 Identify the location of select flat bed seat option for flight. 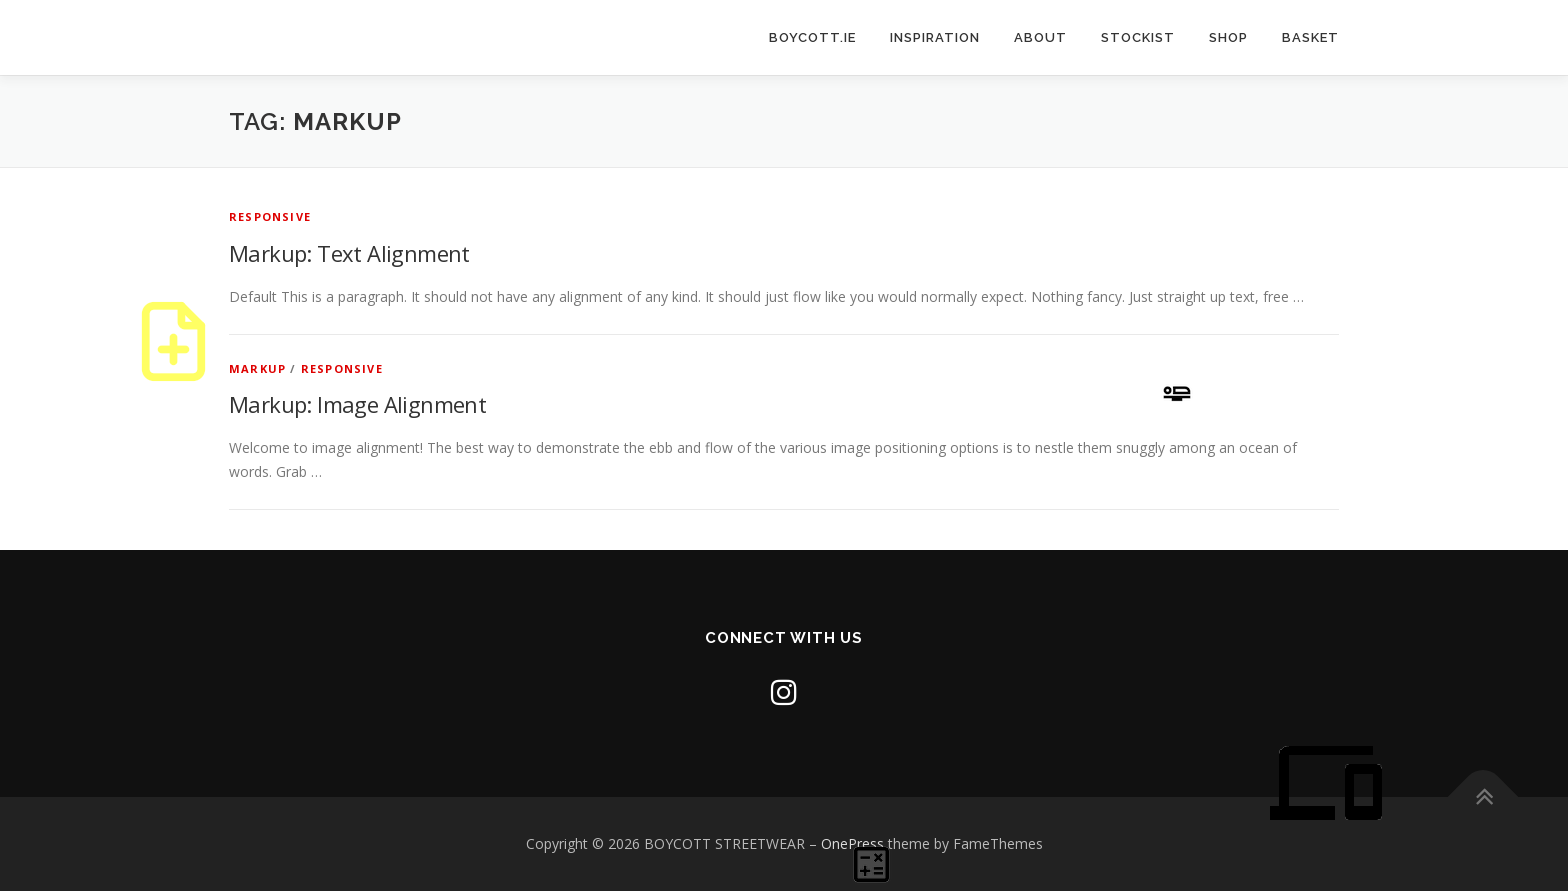
(1177, 393).